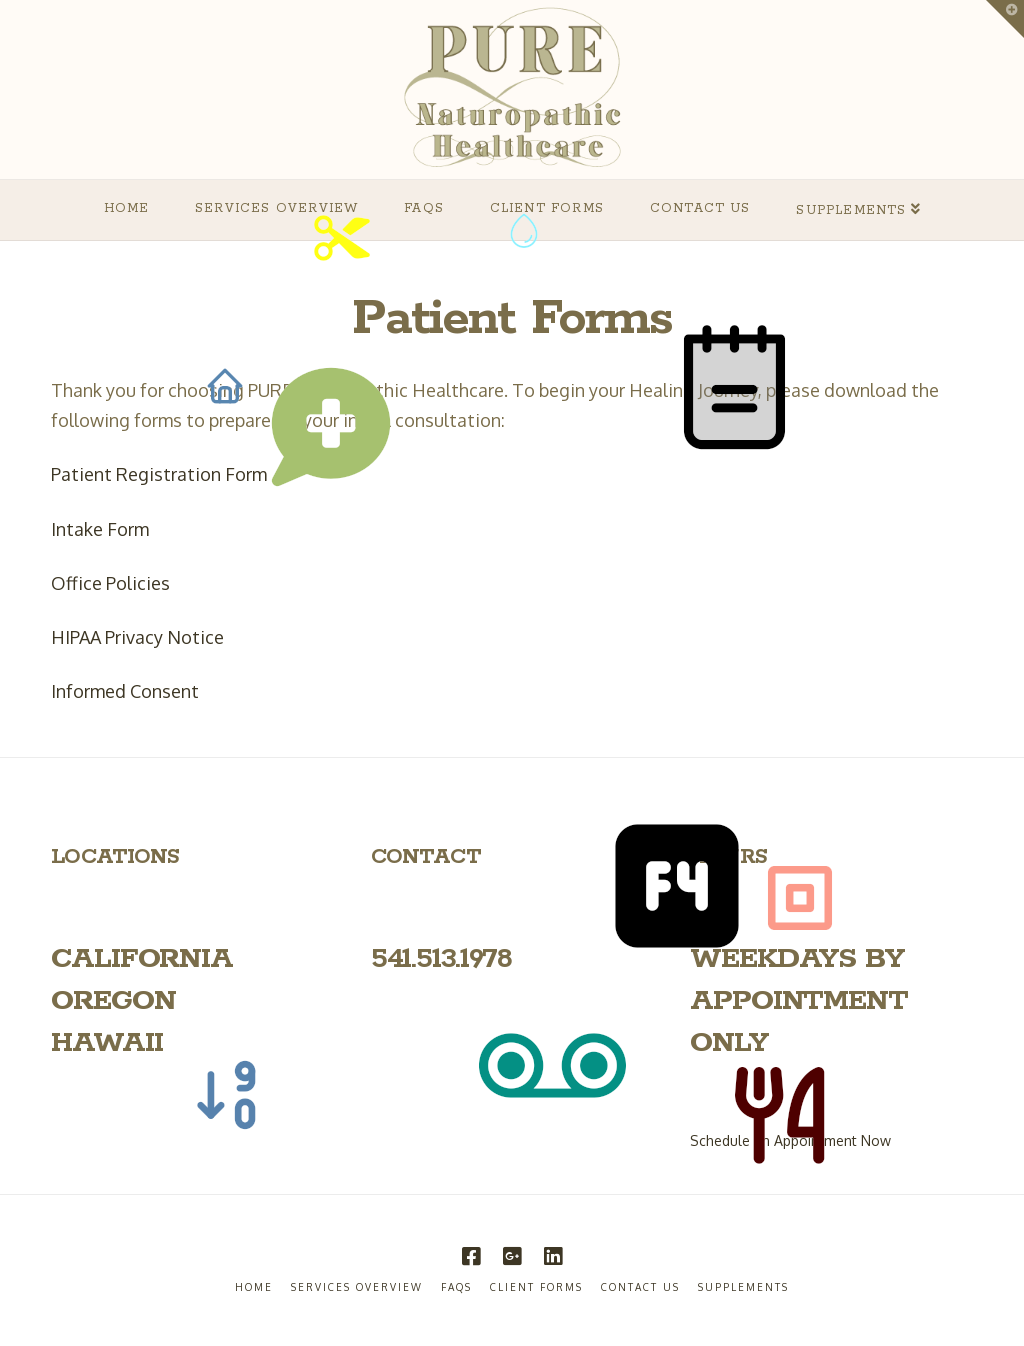 The image size is (1024, 1346). What do you see at coordinates (781, 1113) in the screenshot?
I see `access food and dining options` at bounding box center [781, 1113].